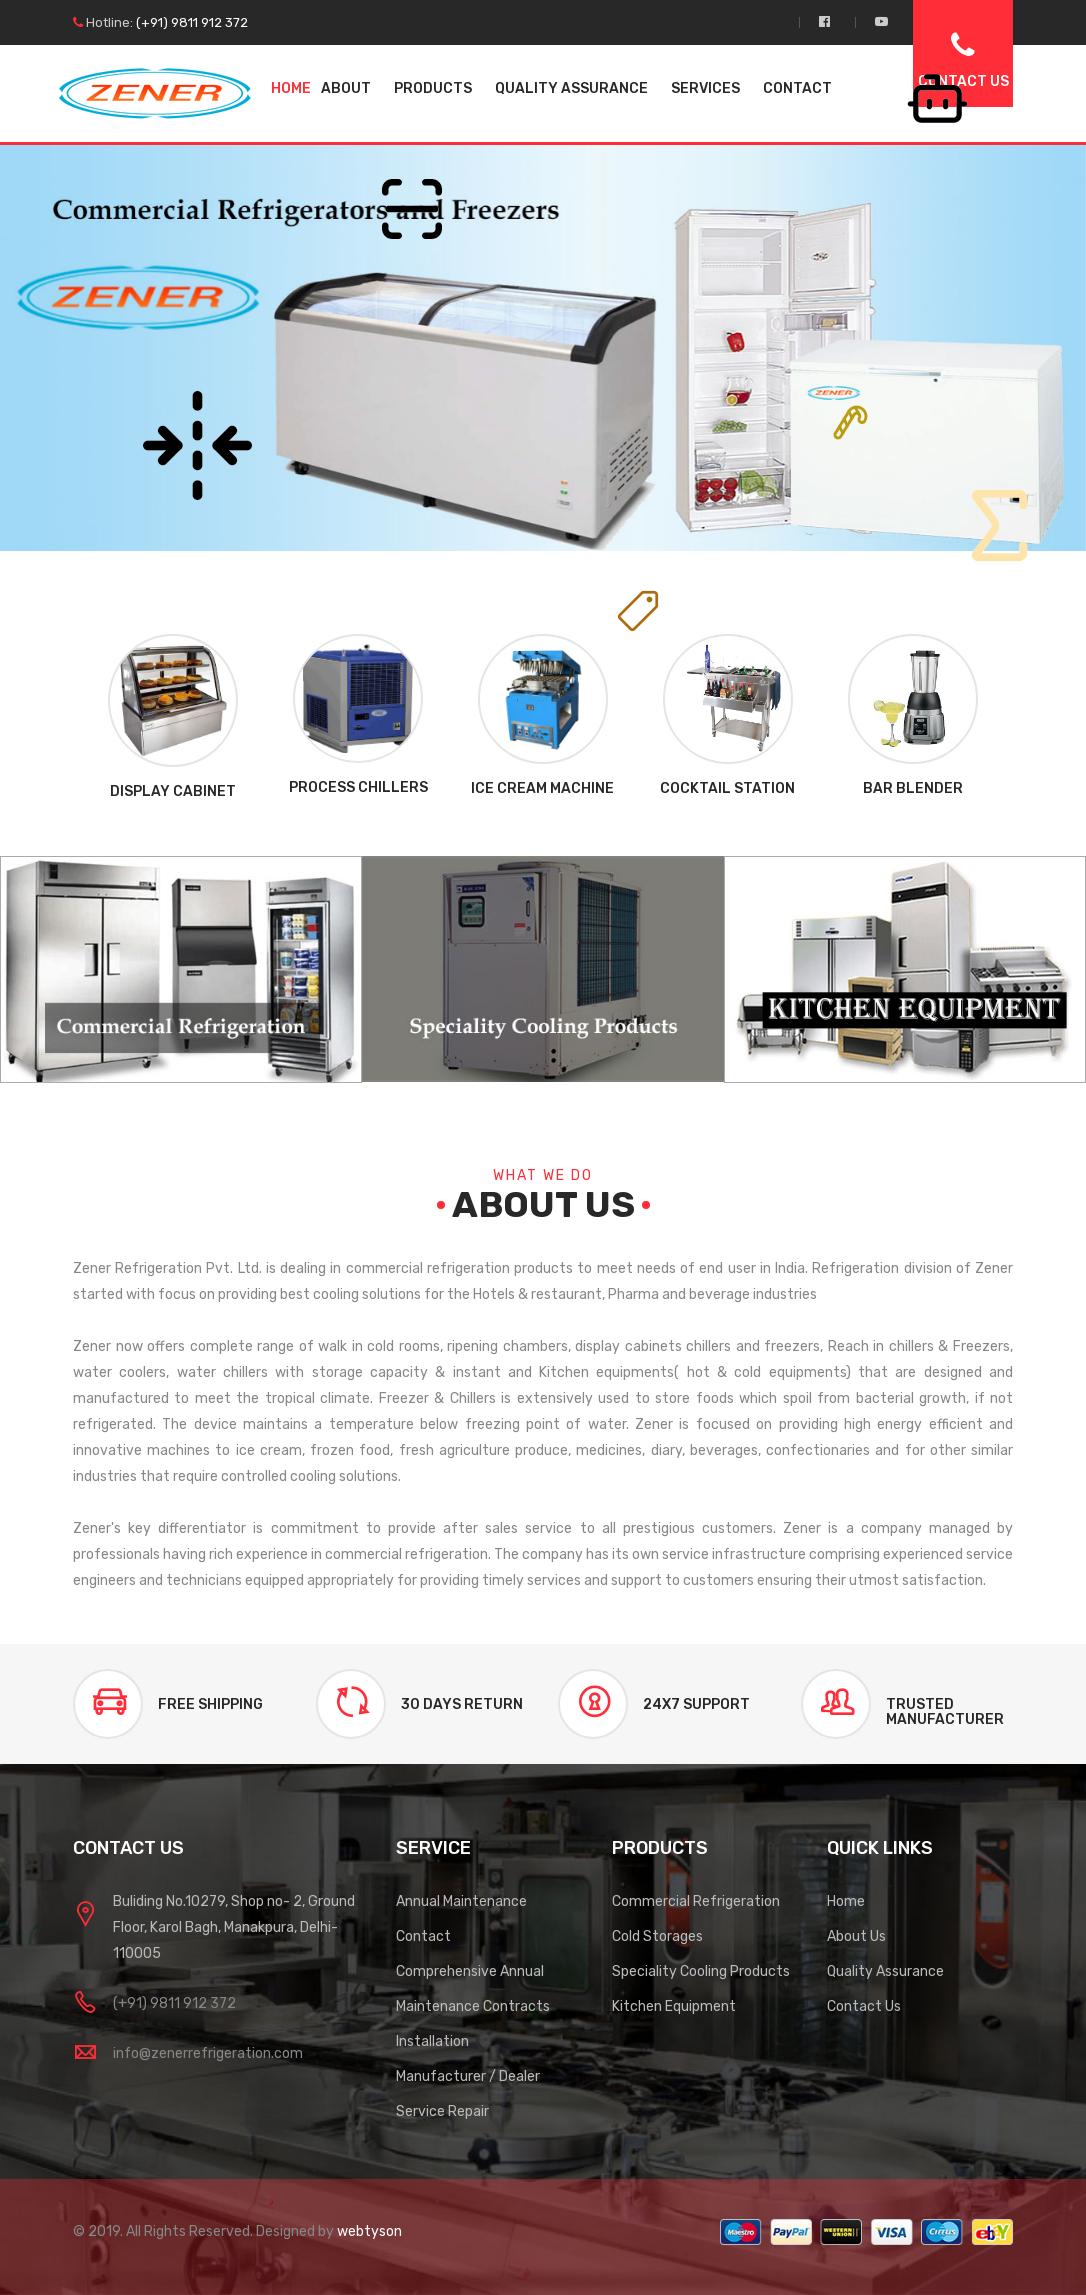  What do you see at coordinates (412, 209) in the screenshot?
I see `scan a QR code or barcode` at bounding box center [412, 209].